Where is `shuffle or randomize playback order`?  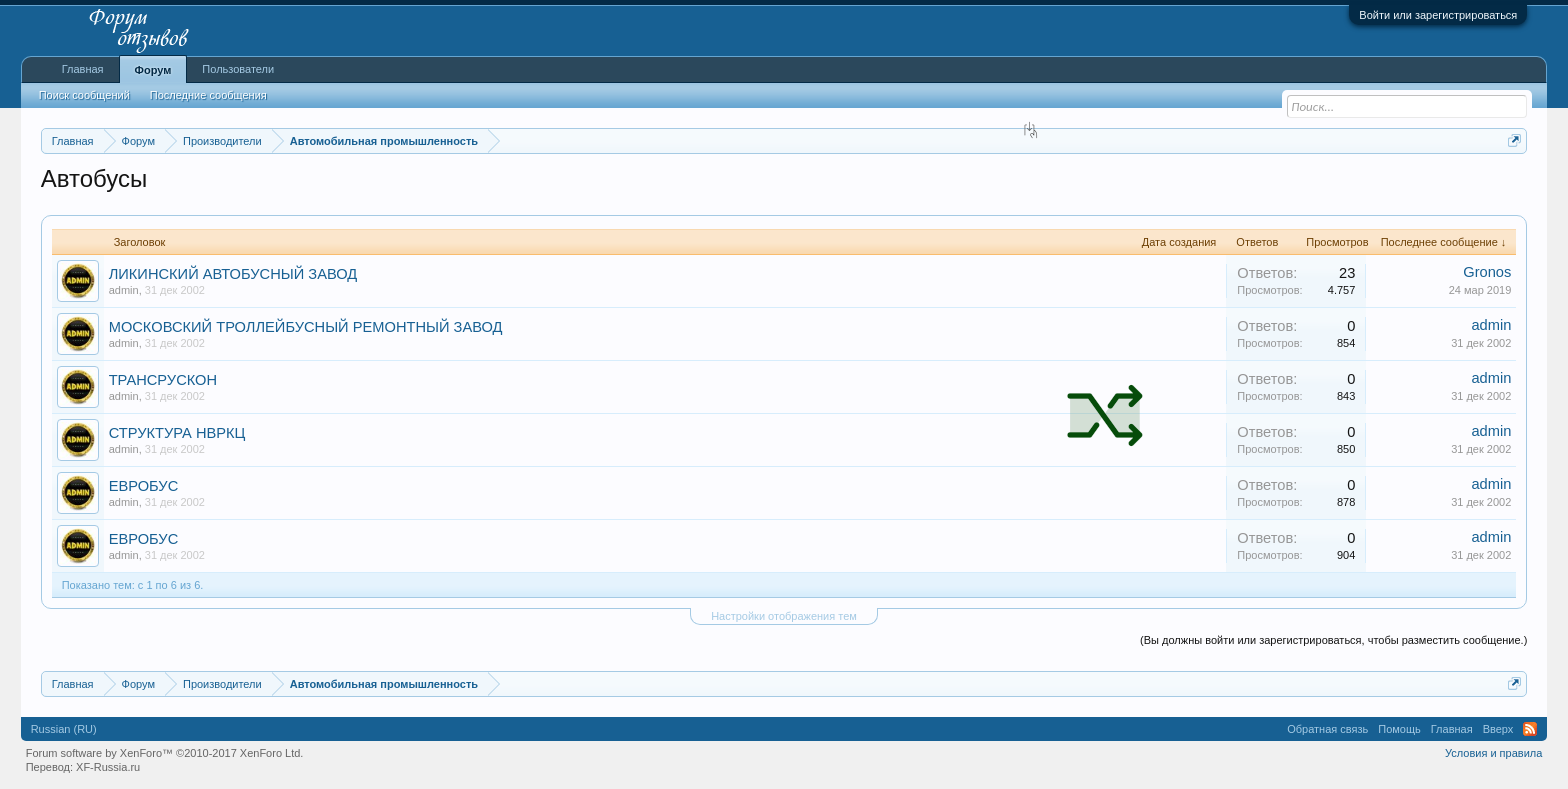
shuffle or randomize playback order is located at coordinates (1103, 415).